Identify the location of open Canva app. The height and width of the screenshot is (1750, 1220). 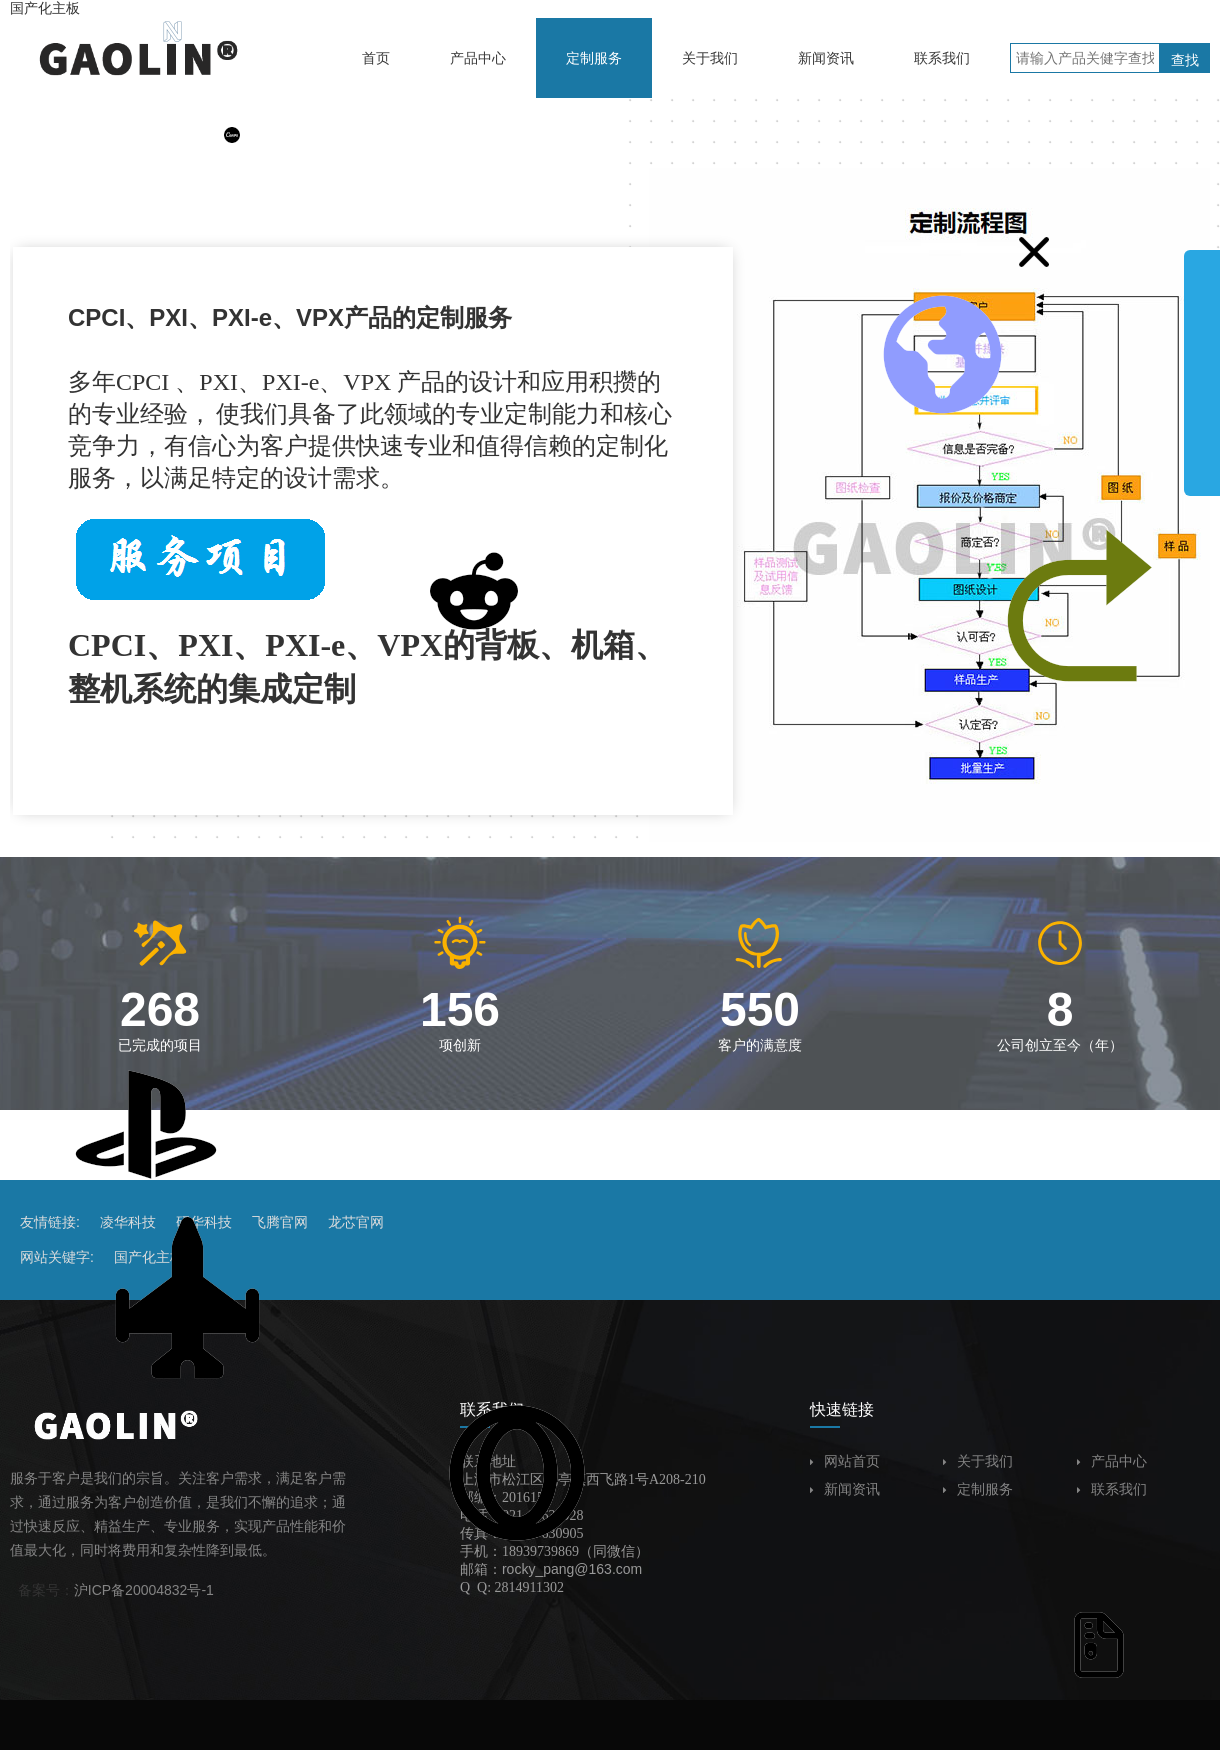
(232, 135).